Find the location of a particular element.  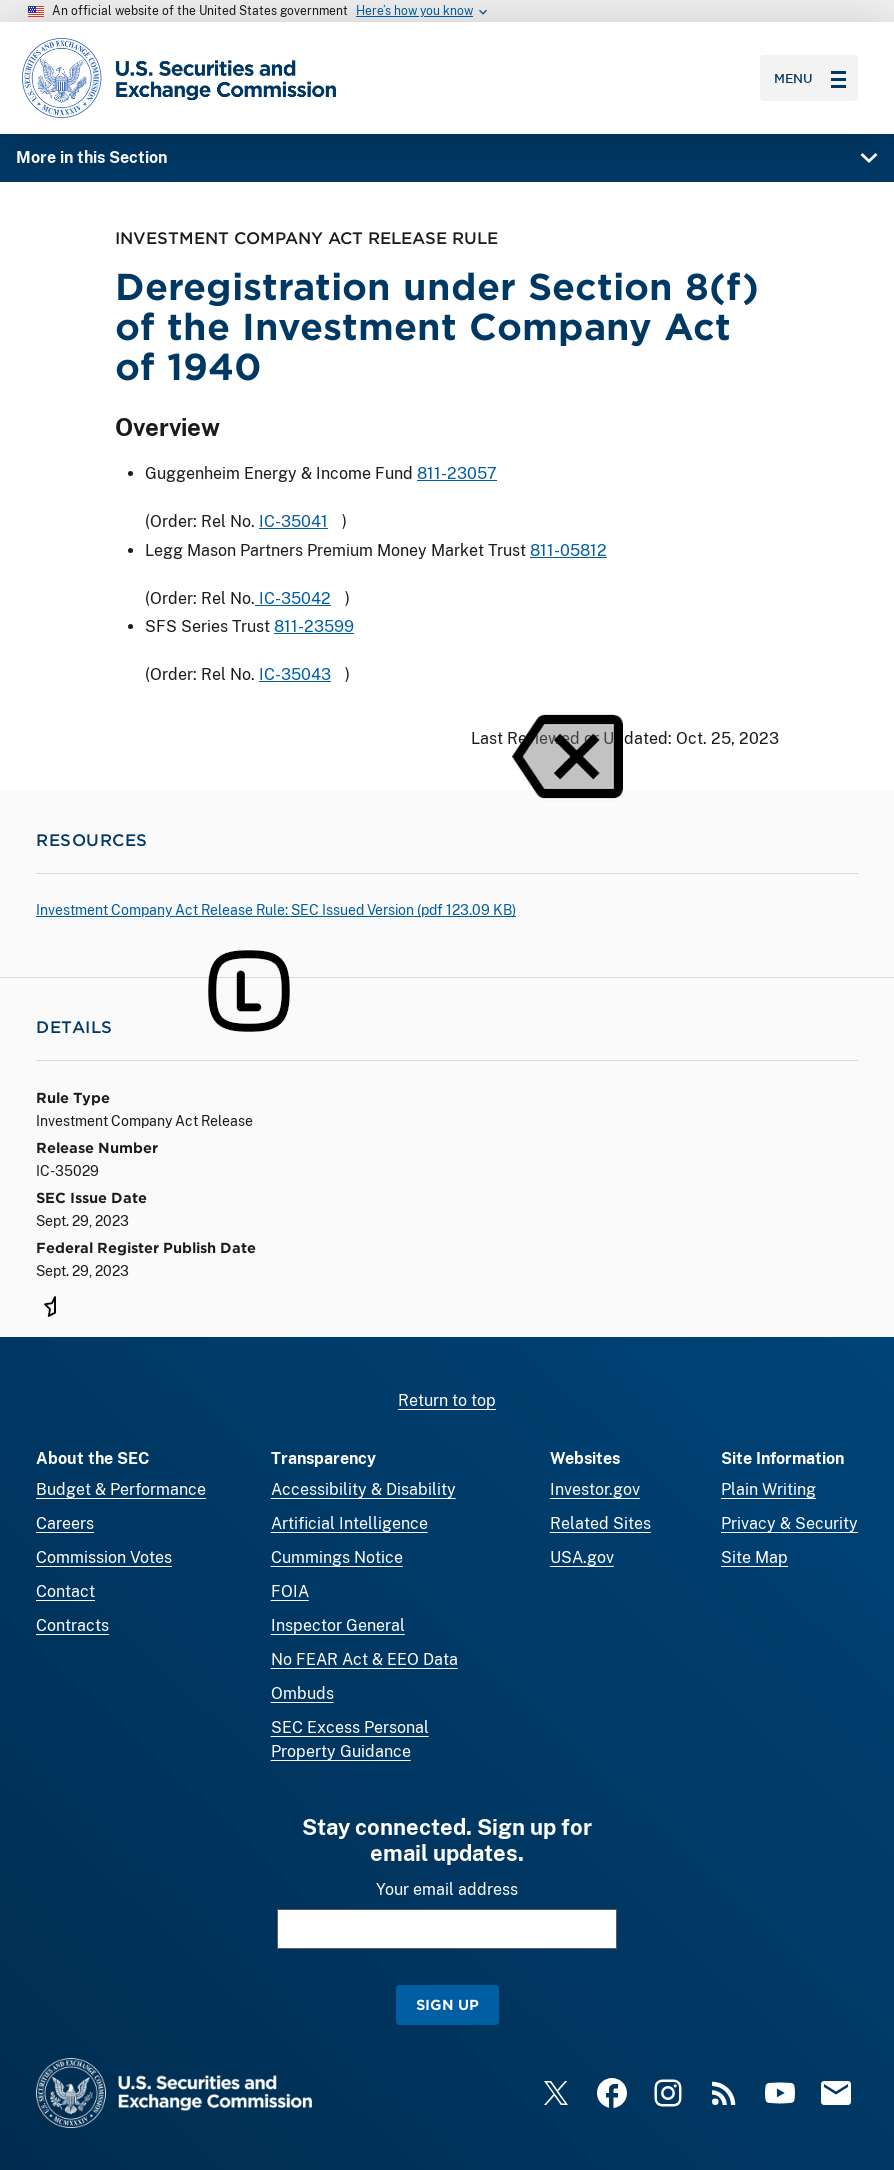

indicates a partial or half-star rating is located at coordinates (55, 1307).